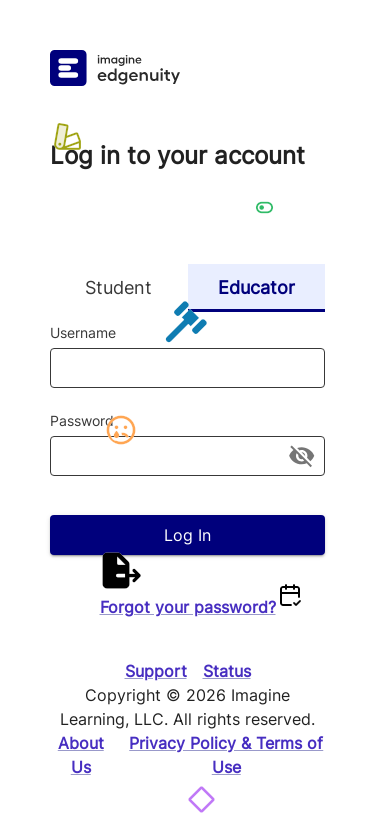 This screenshot has width=375, height=829. What do you see at coordinates (201, 799) in the screenshot?
I see `indicates premium or pro feature` at bounding box center [201, 799].